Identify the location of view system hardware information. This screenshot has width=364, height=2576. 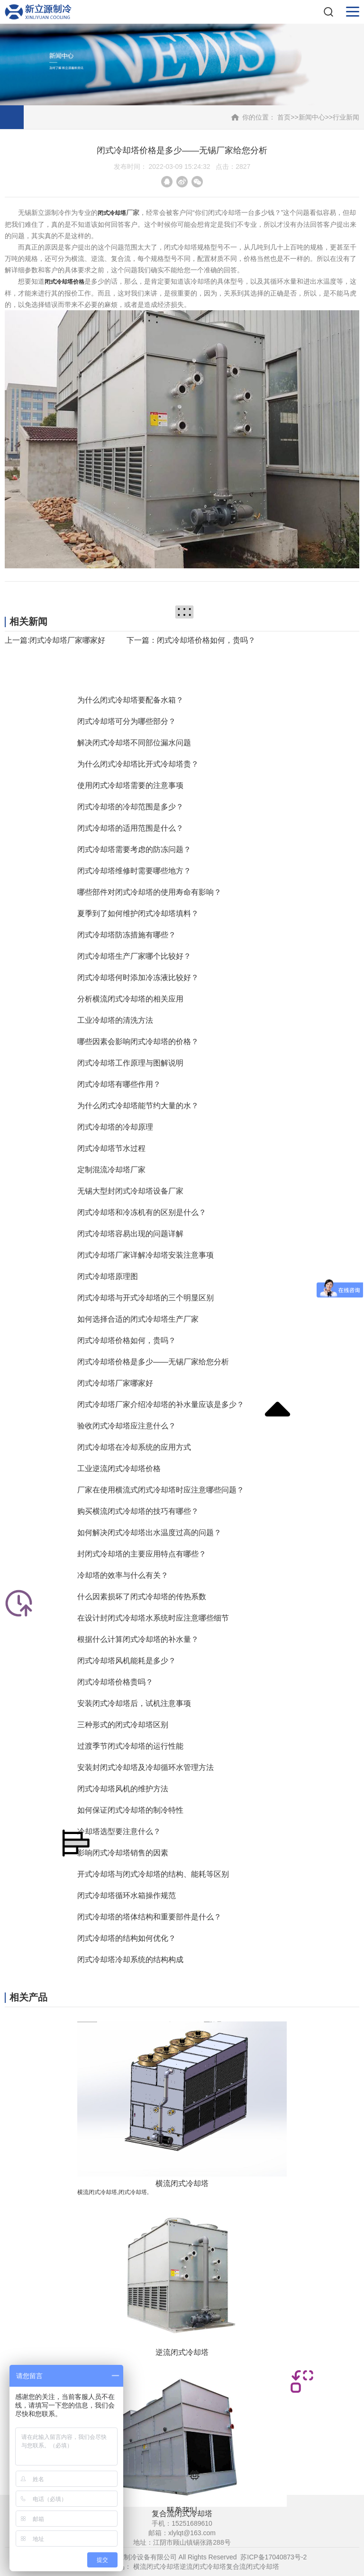
(194, 2475).